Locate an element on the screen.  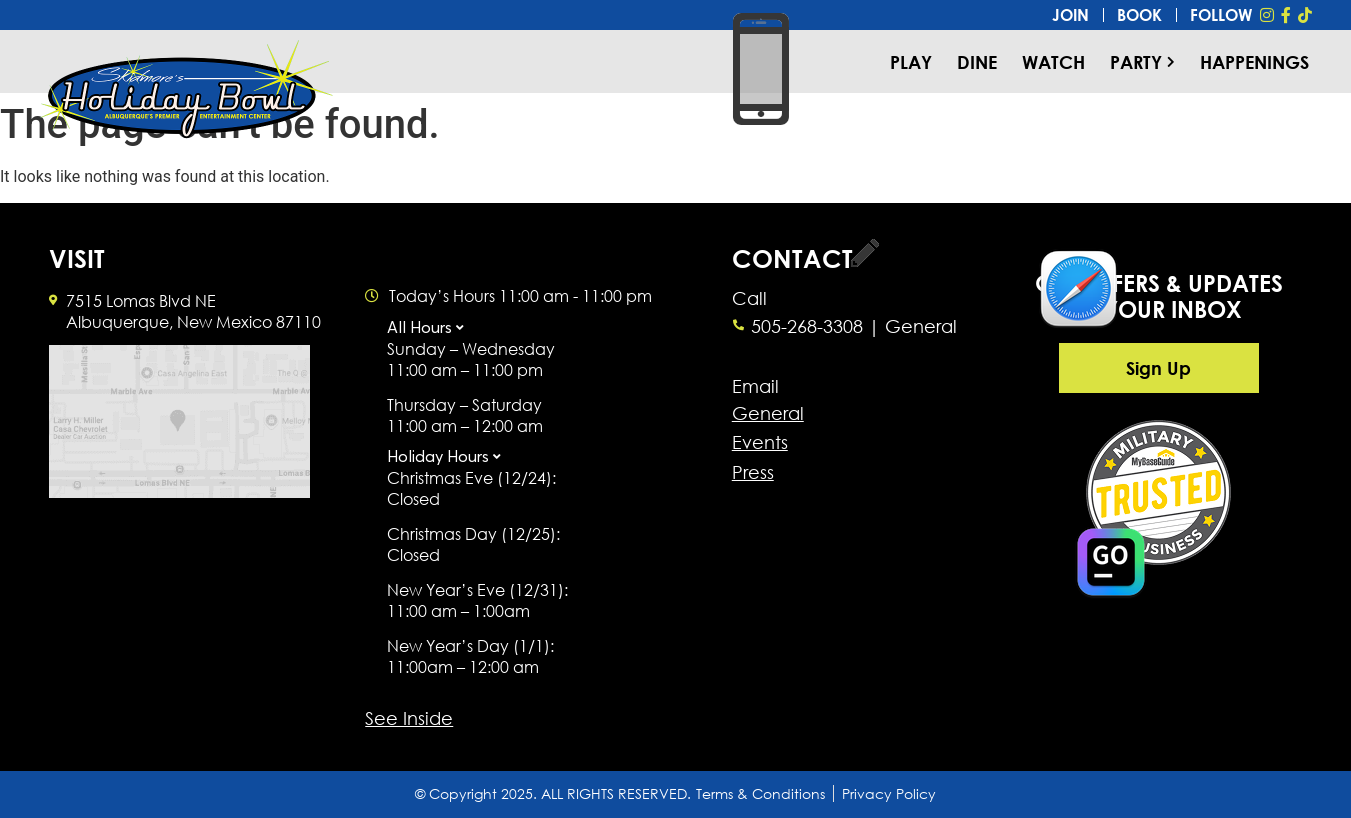
access office or productivity applications is located at coordinates (865, 253).